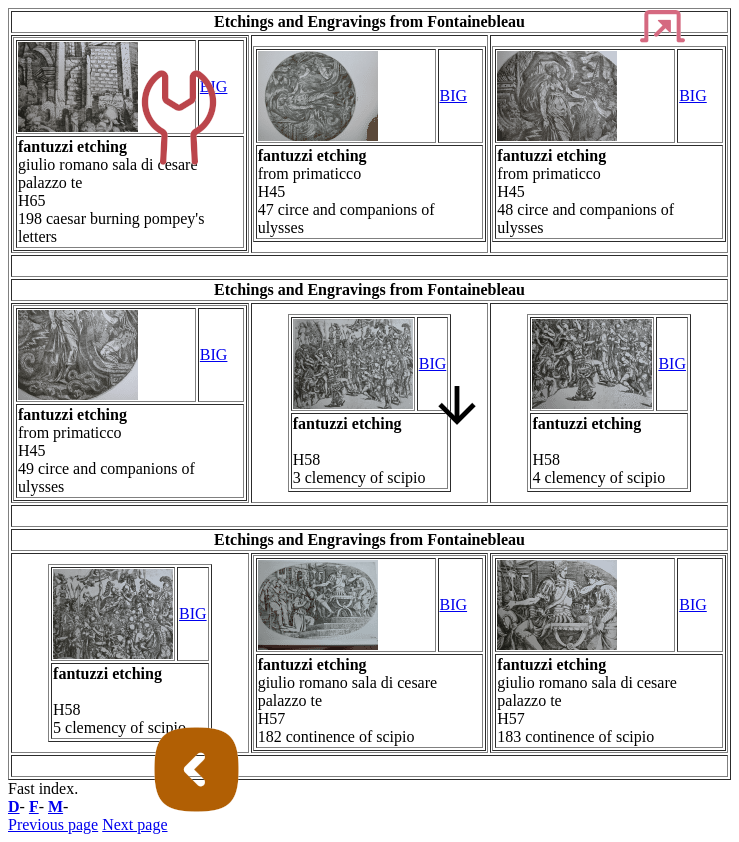  What do you see at coordinates (179, 118) in the screenshot?
I see `access settings or configuration options` at bounding box center [179, 118].